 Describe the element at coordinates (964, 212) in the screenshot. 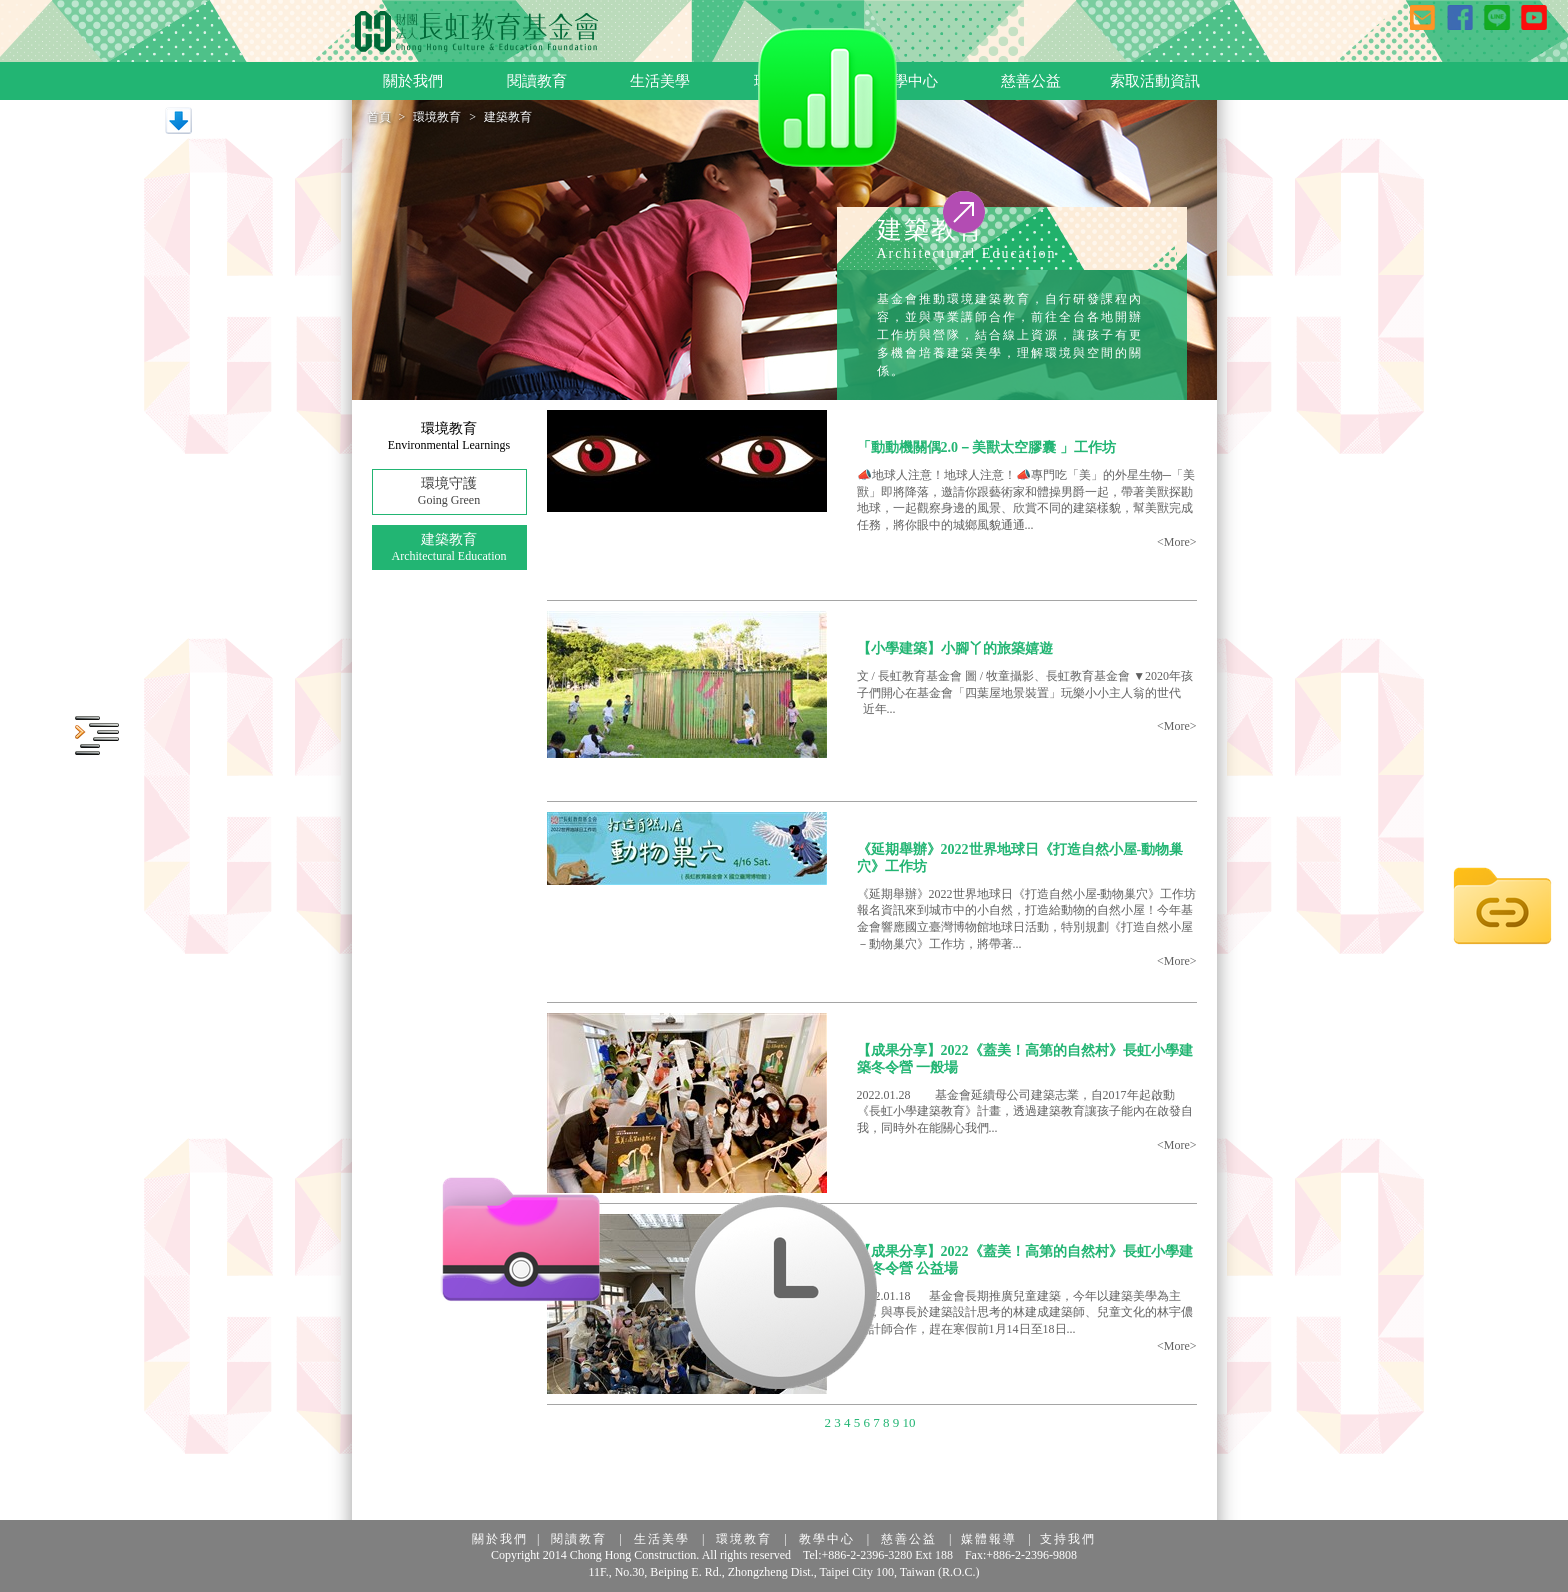

I see `indicates a symbolic link or shortcut to another file` at that location.